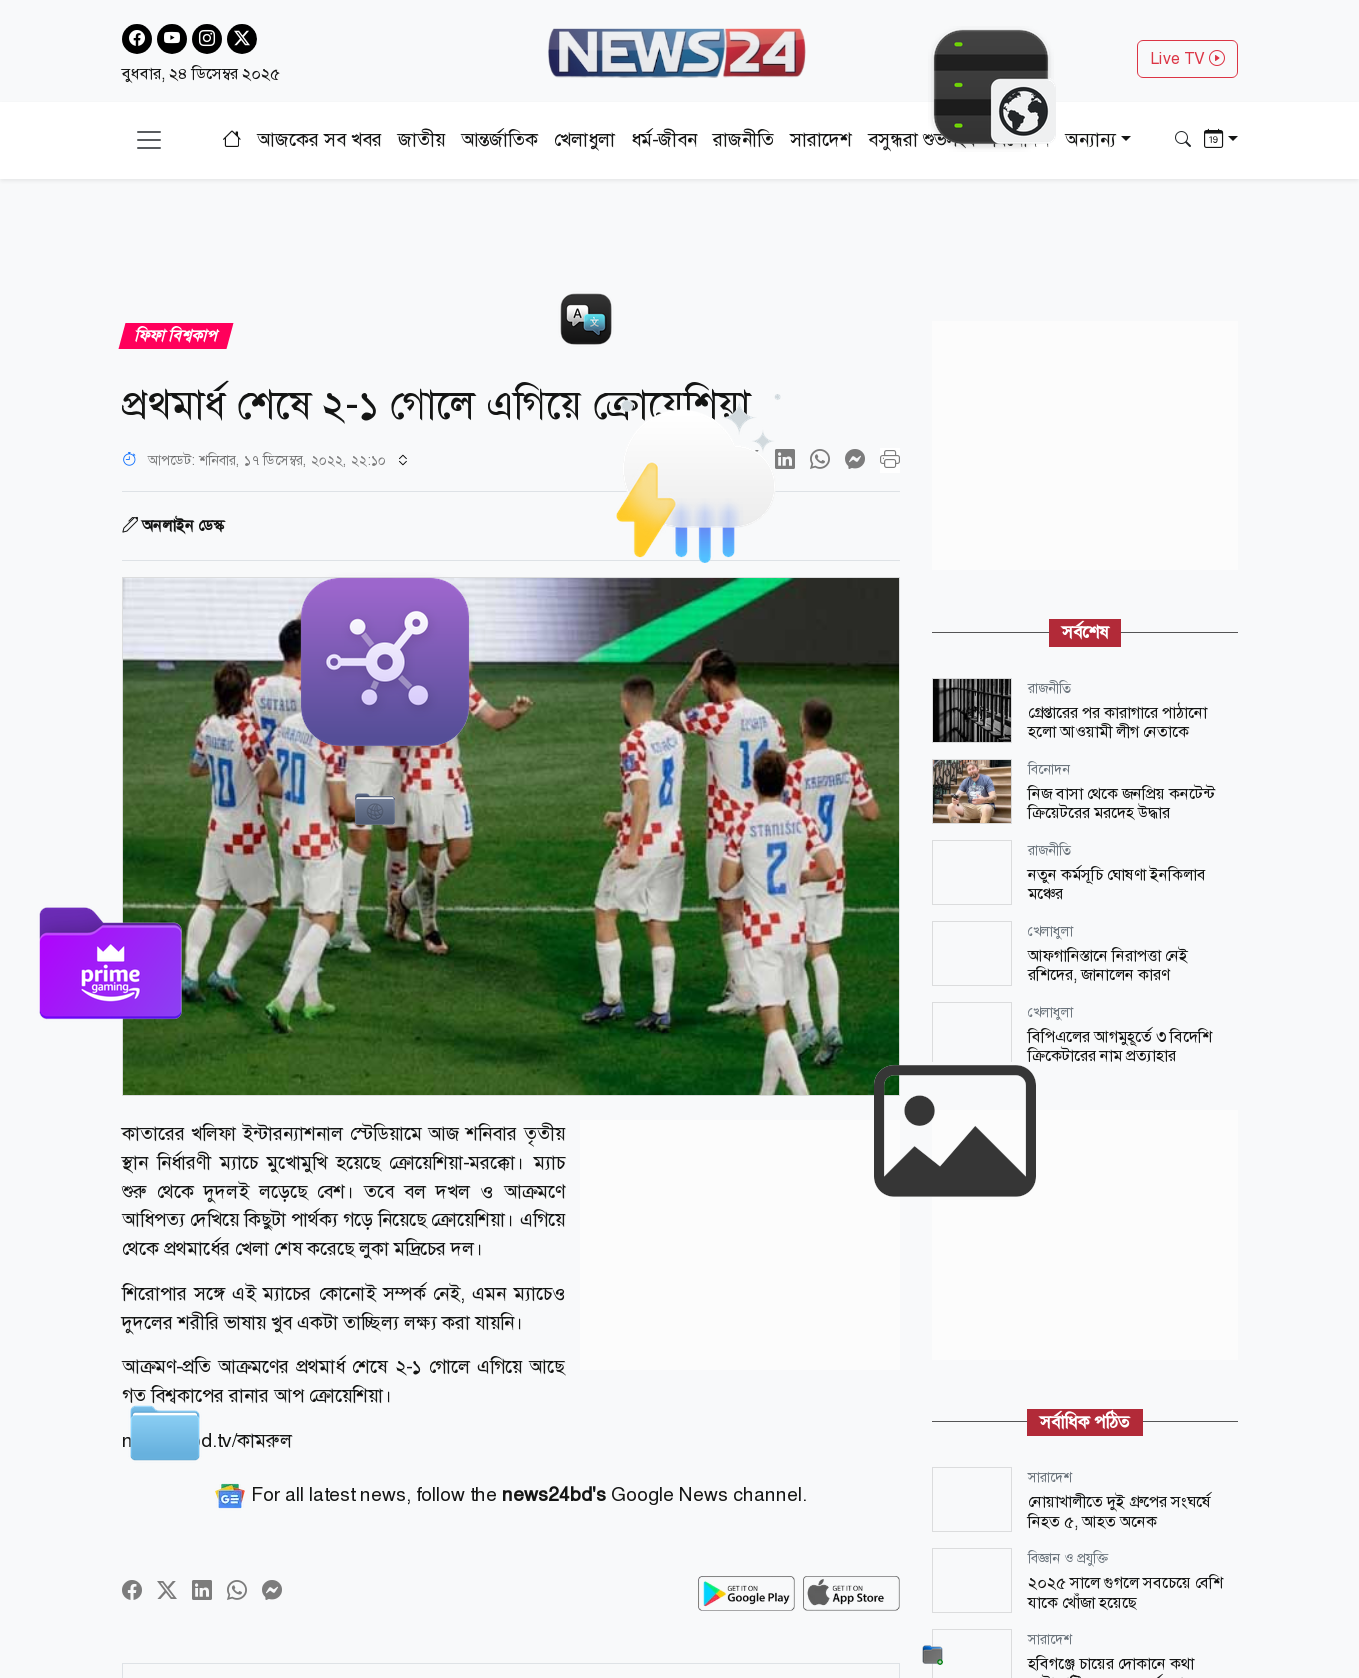 This screenshot has width=1359, height=1678. Describe the element at coordinates (955, 1136) in the screenshot. I see `open photo viewer application` at that location.